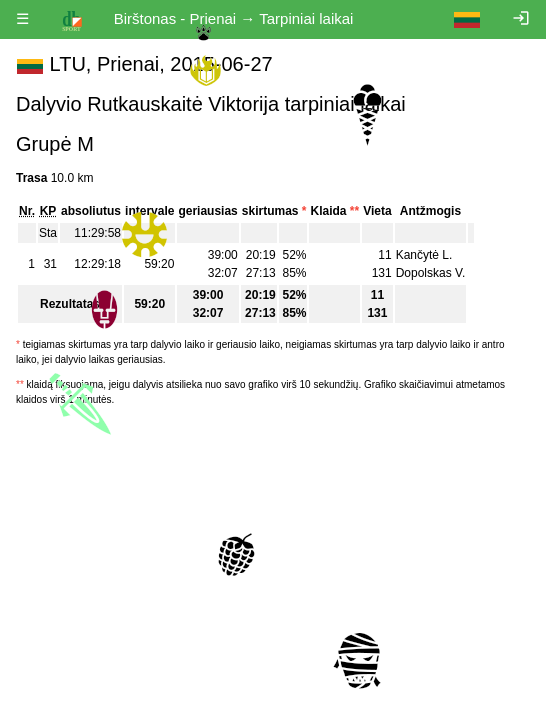 Image resolution: width=546 pixels, height=720 pixels. What do you see at coordinates (104, 309) in the screenshot?
I see `equip armor or mask item` at bounding box center [104, 309].